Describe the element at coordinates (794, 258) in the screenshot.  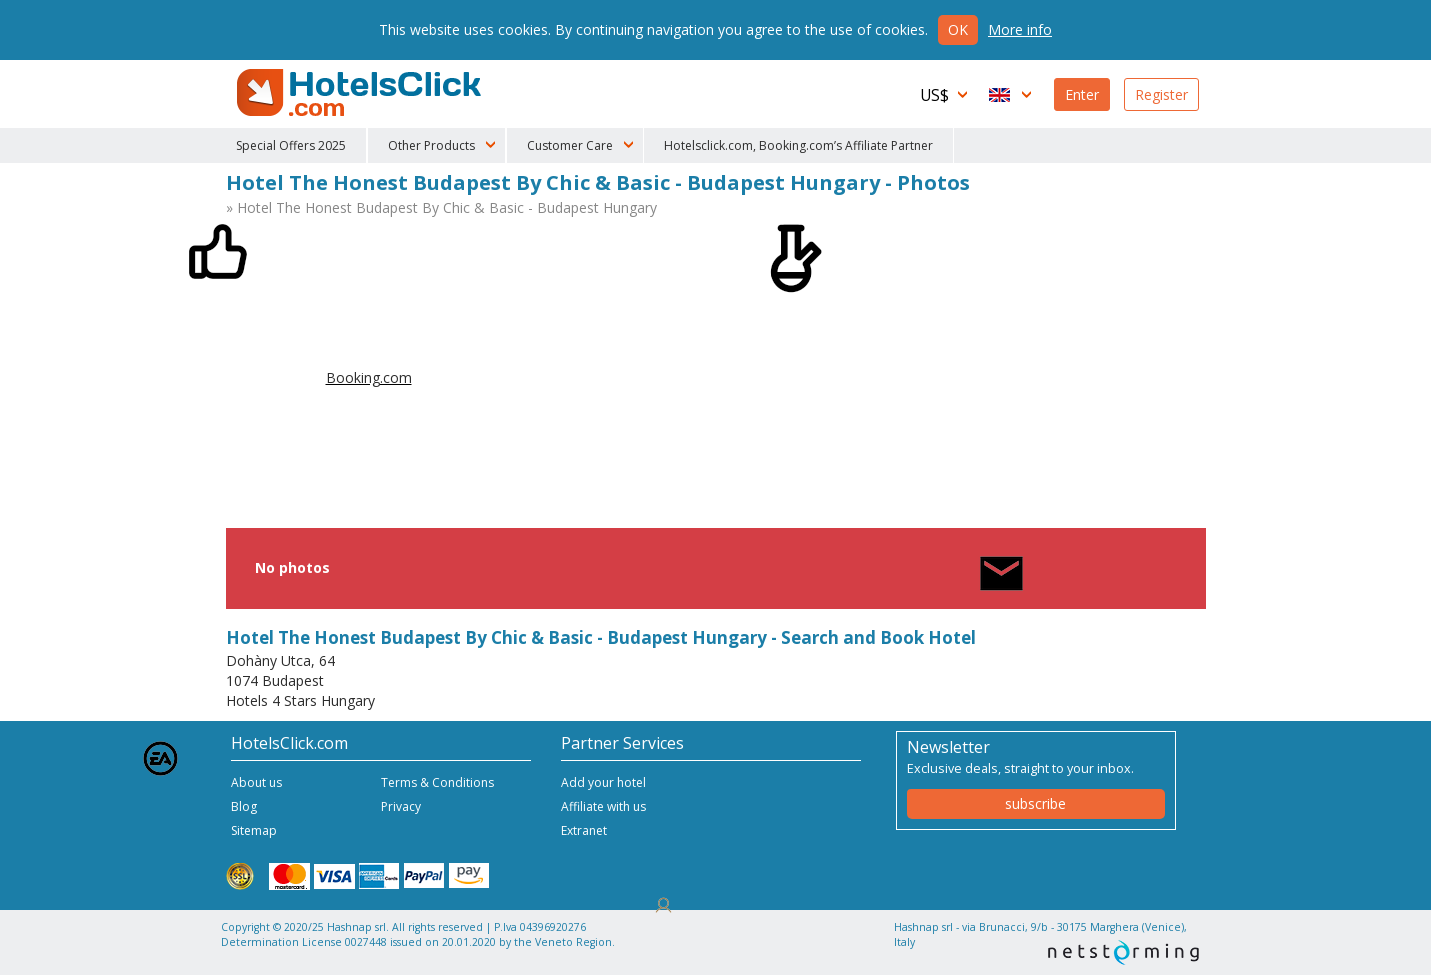
I see `access chemistry or laboratory tools` at that location.